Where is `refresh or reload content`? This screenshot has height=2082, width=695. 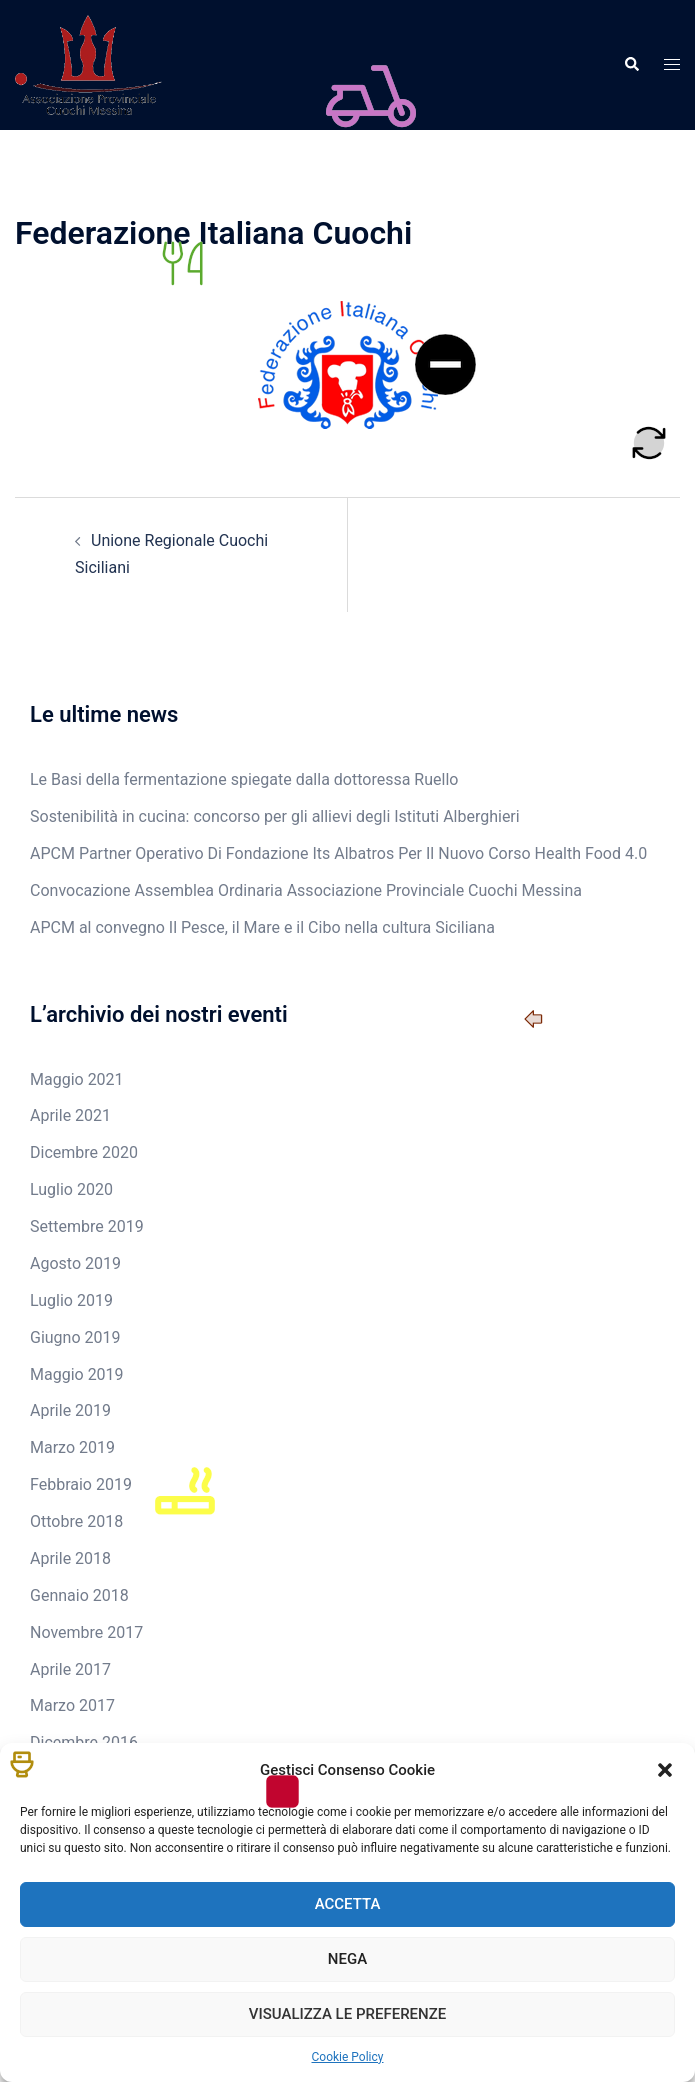 refresh or reload content is located at coordinates (649, 443).